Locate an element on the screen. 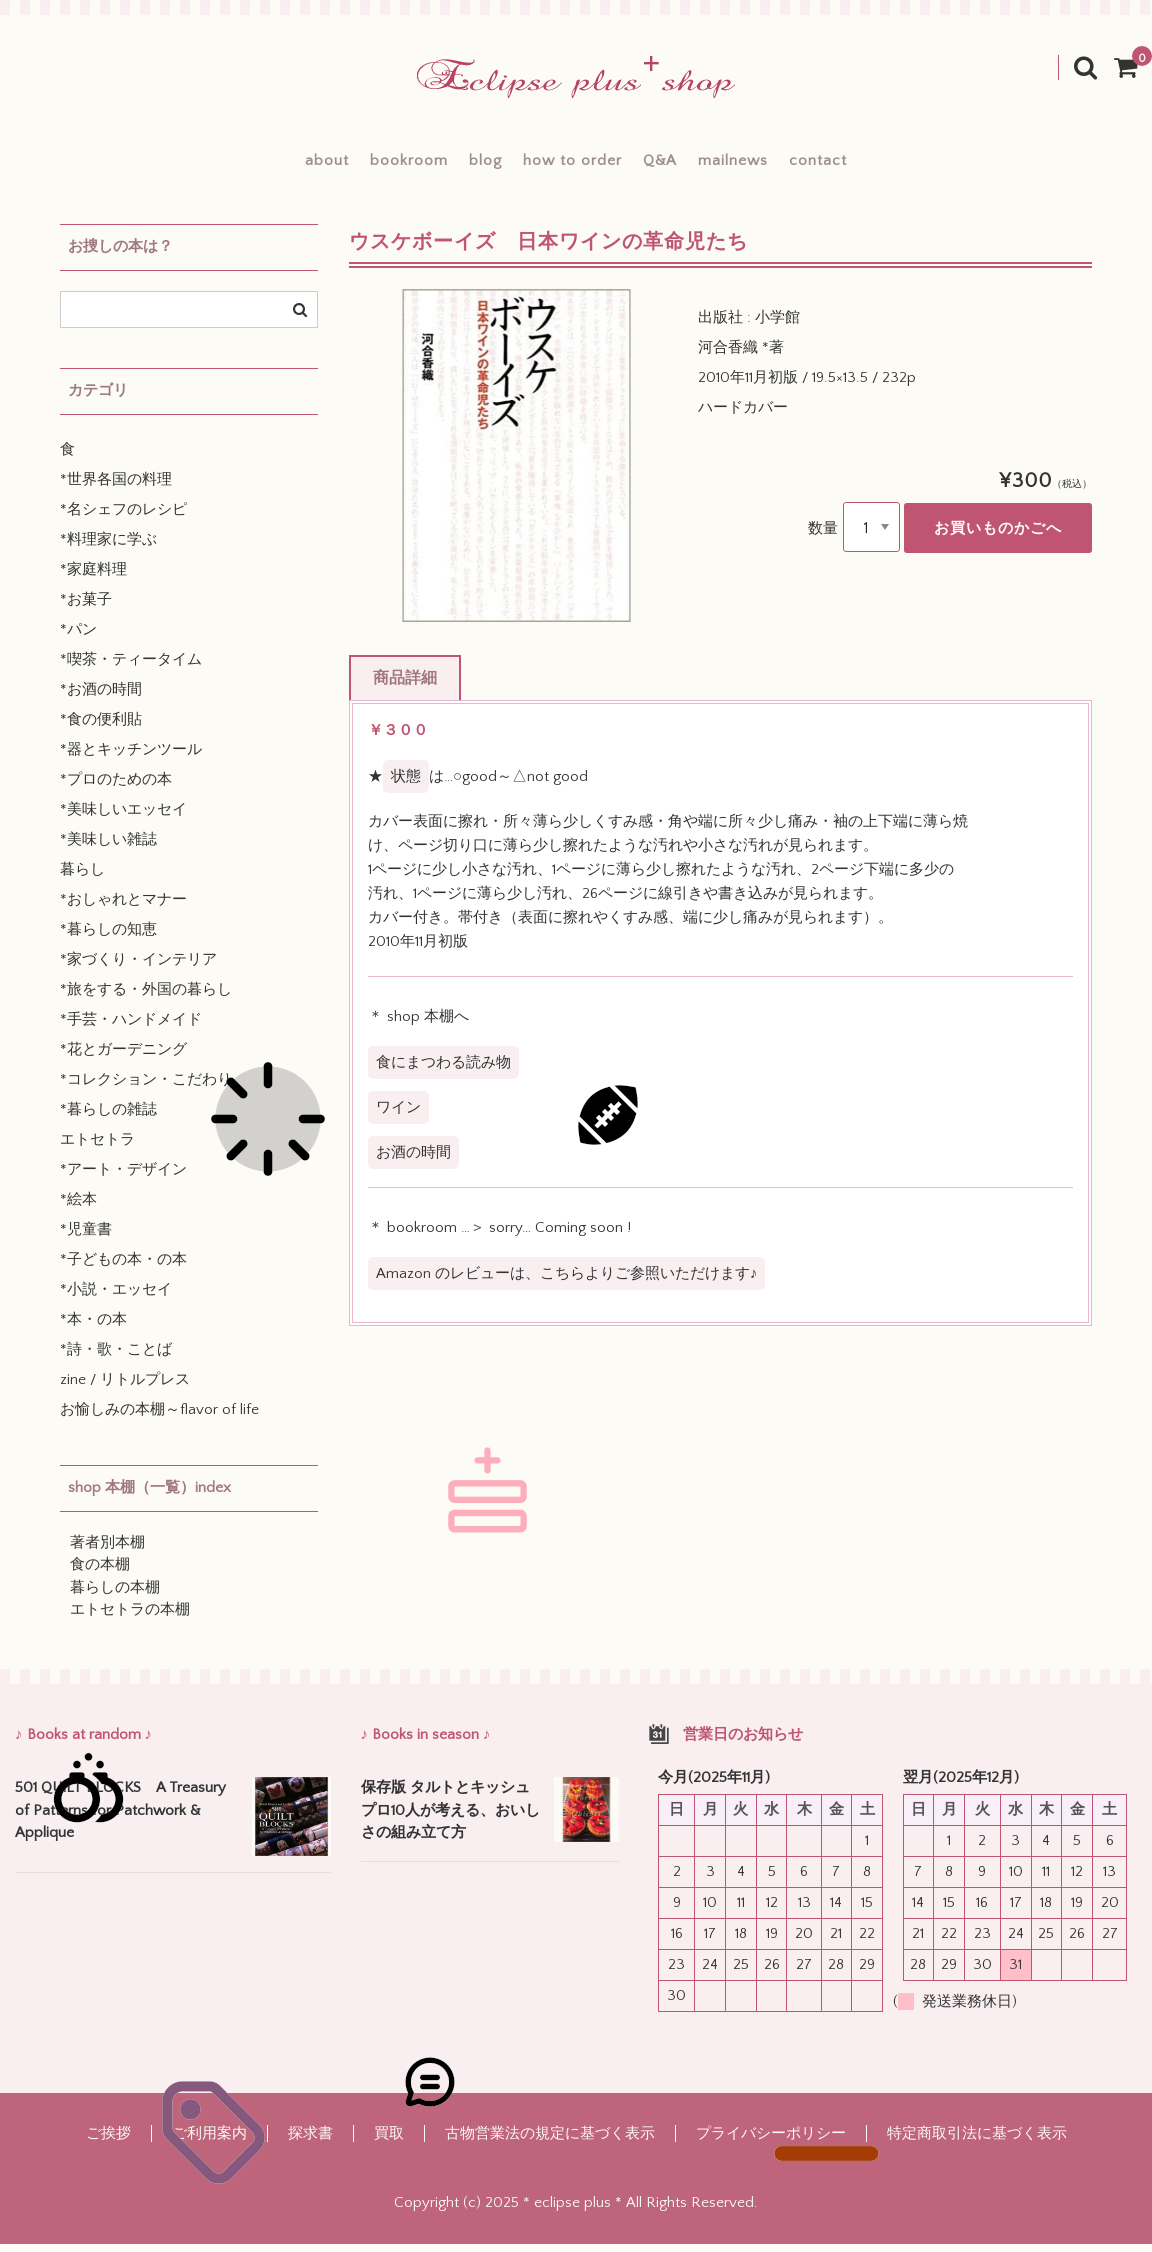 This screenshot has height=2252, width=1152. view american football scores or content is located at coordinates (608, 1115).